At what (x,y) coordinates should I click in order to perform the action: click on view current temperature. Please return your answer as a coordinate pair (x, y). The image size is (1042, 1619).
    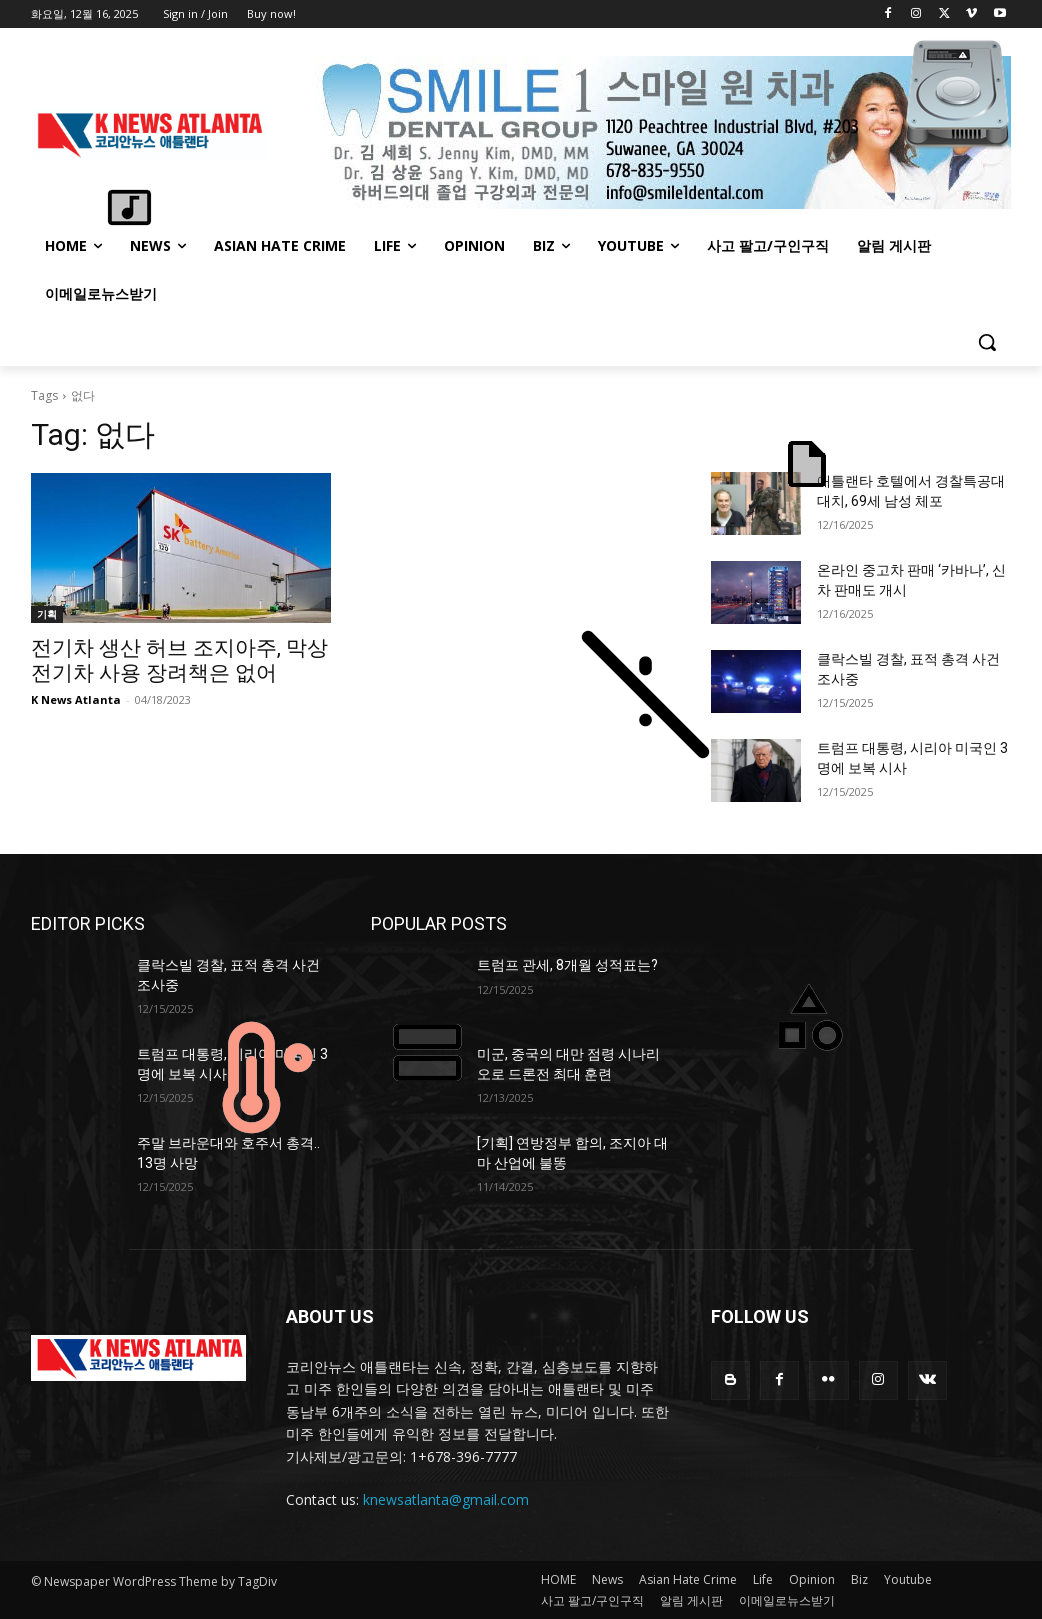
    Looking at the image, I should click on (260, 1077).